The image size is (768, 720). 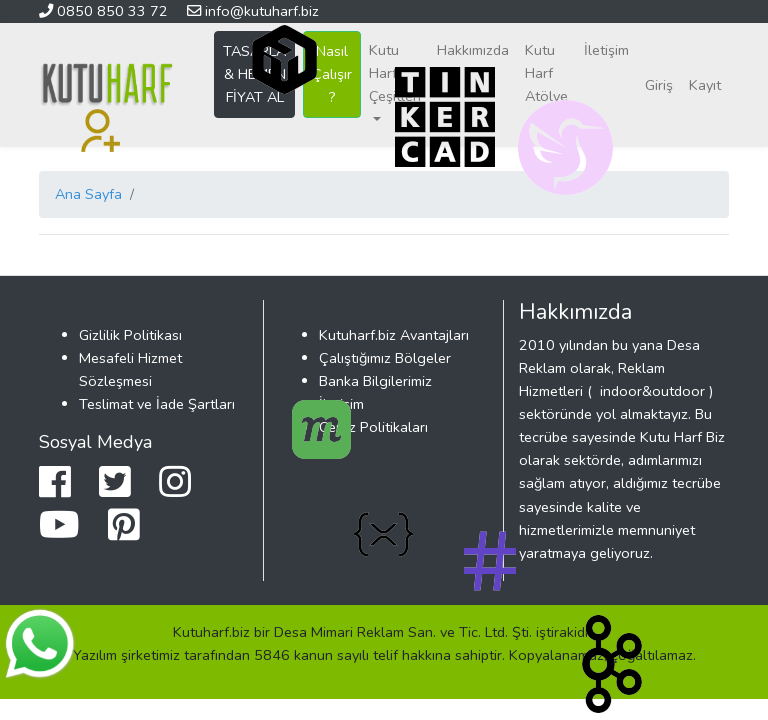 What do you see at coordinates (565, 147) in the screenshot?
I see `lubuntu linux distribution logo` at bounding box center [565, 147].